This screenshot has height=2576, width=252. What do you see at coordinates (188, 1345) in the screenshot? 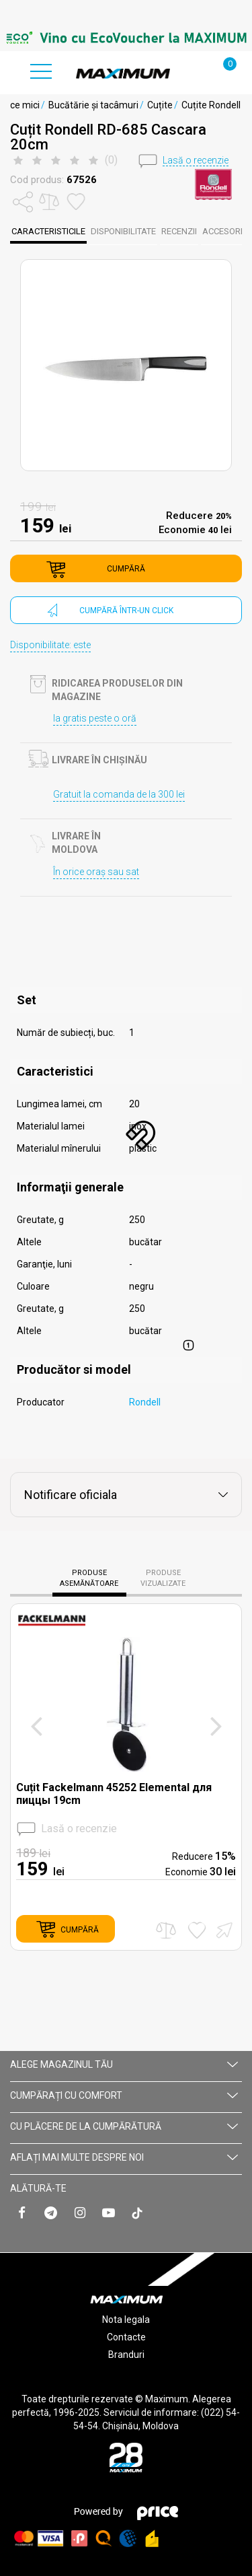
I see `indicates the first item or step in a sequence` at bounding box center [188, 1345].